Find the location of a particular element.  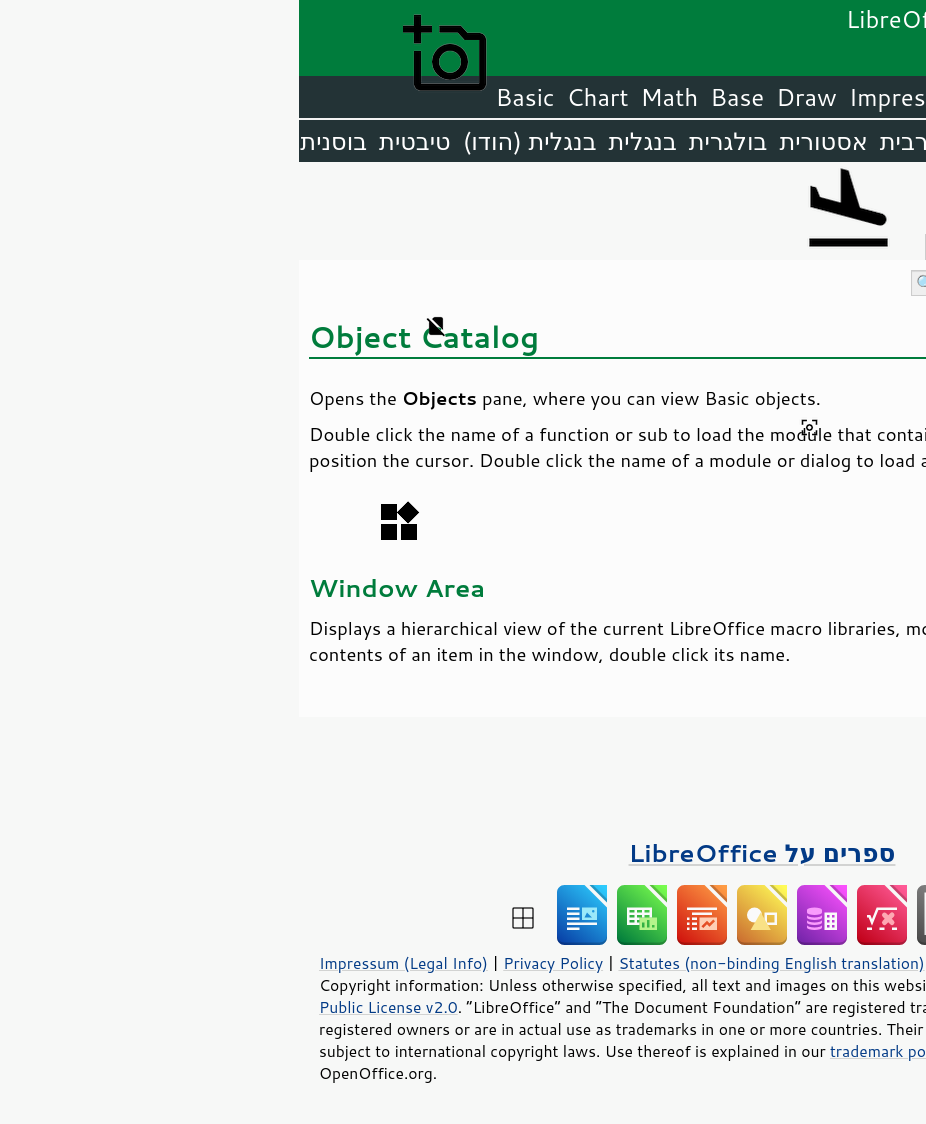

focus camera on a subject is located at coordinates (809, 427).